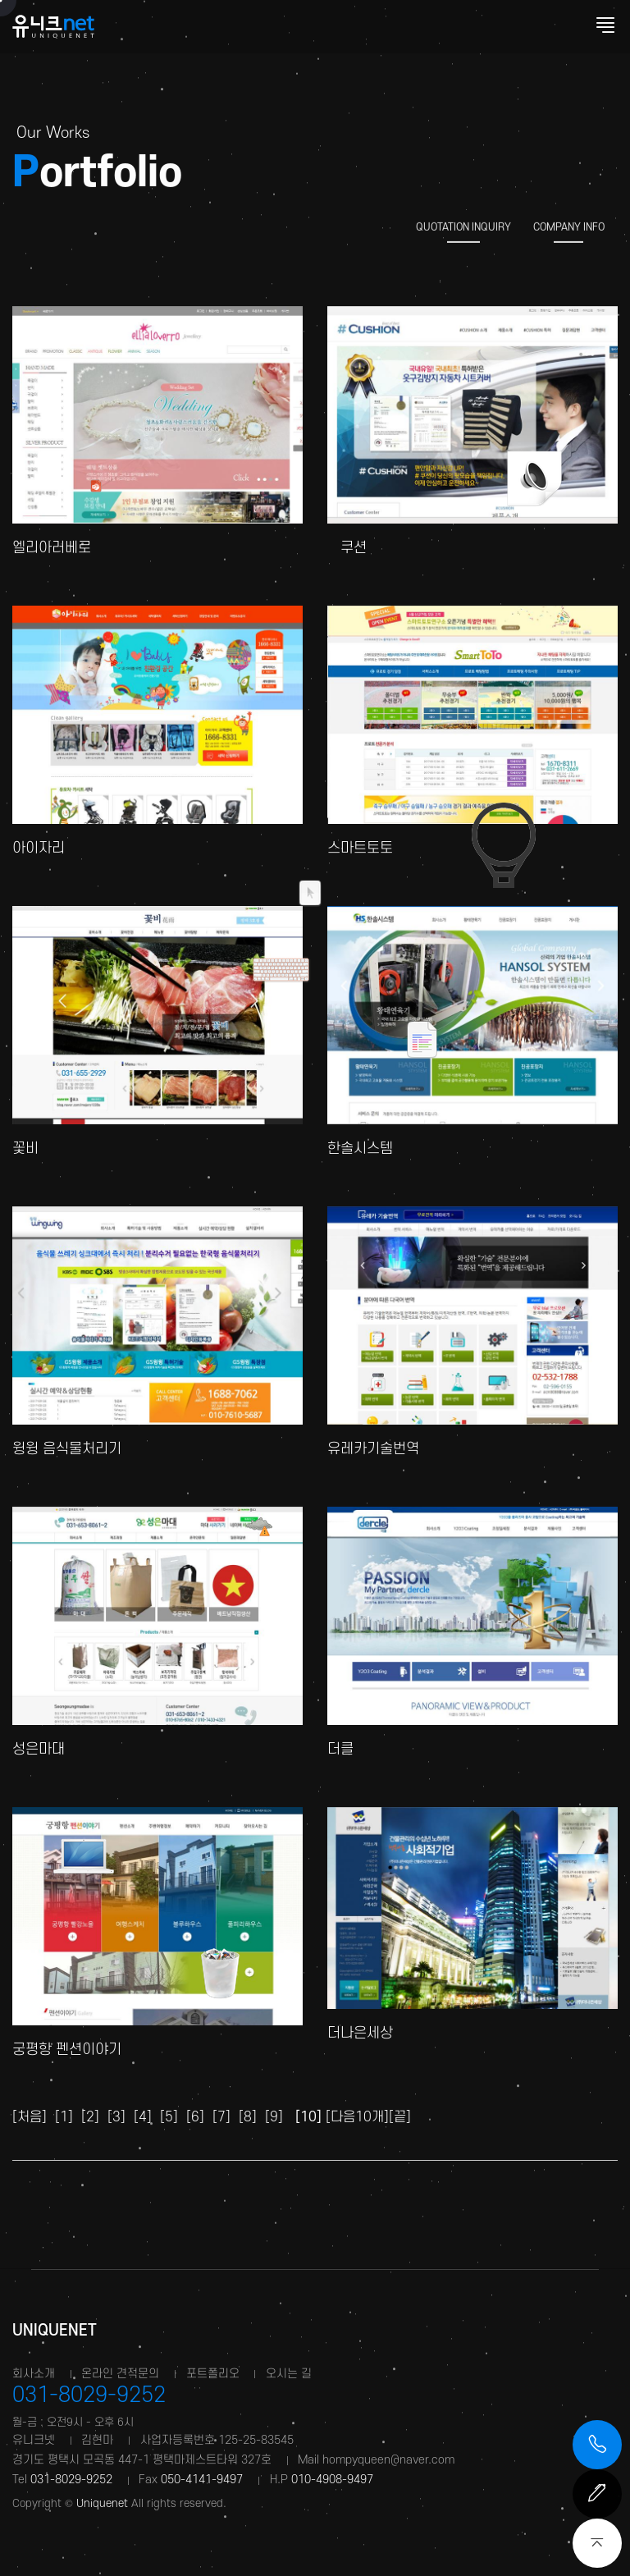  I want to click on access developer tools and settings, so click(422, 1039).